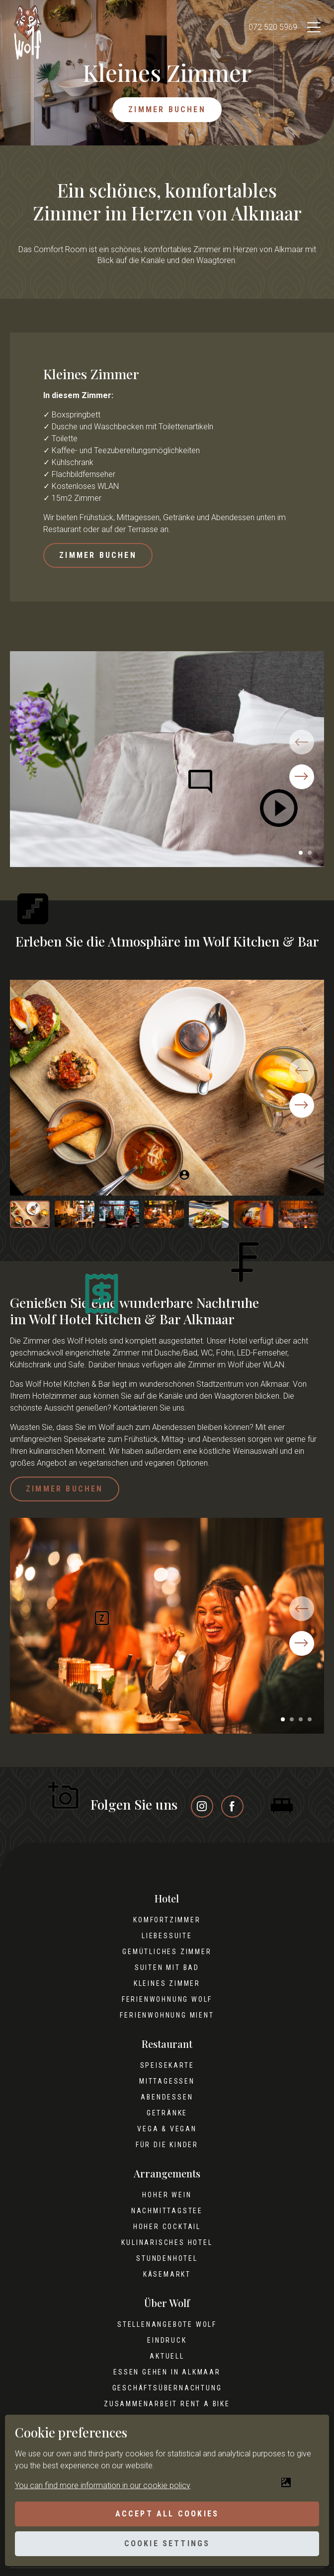 Image resolution: width=334 pixels, height=2576 pixels. What do you see at coordinates (279, 808) in the screenshot?
I see `tap to play media` at bounding box center [279, 808].